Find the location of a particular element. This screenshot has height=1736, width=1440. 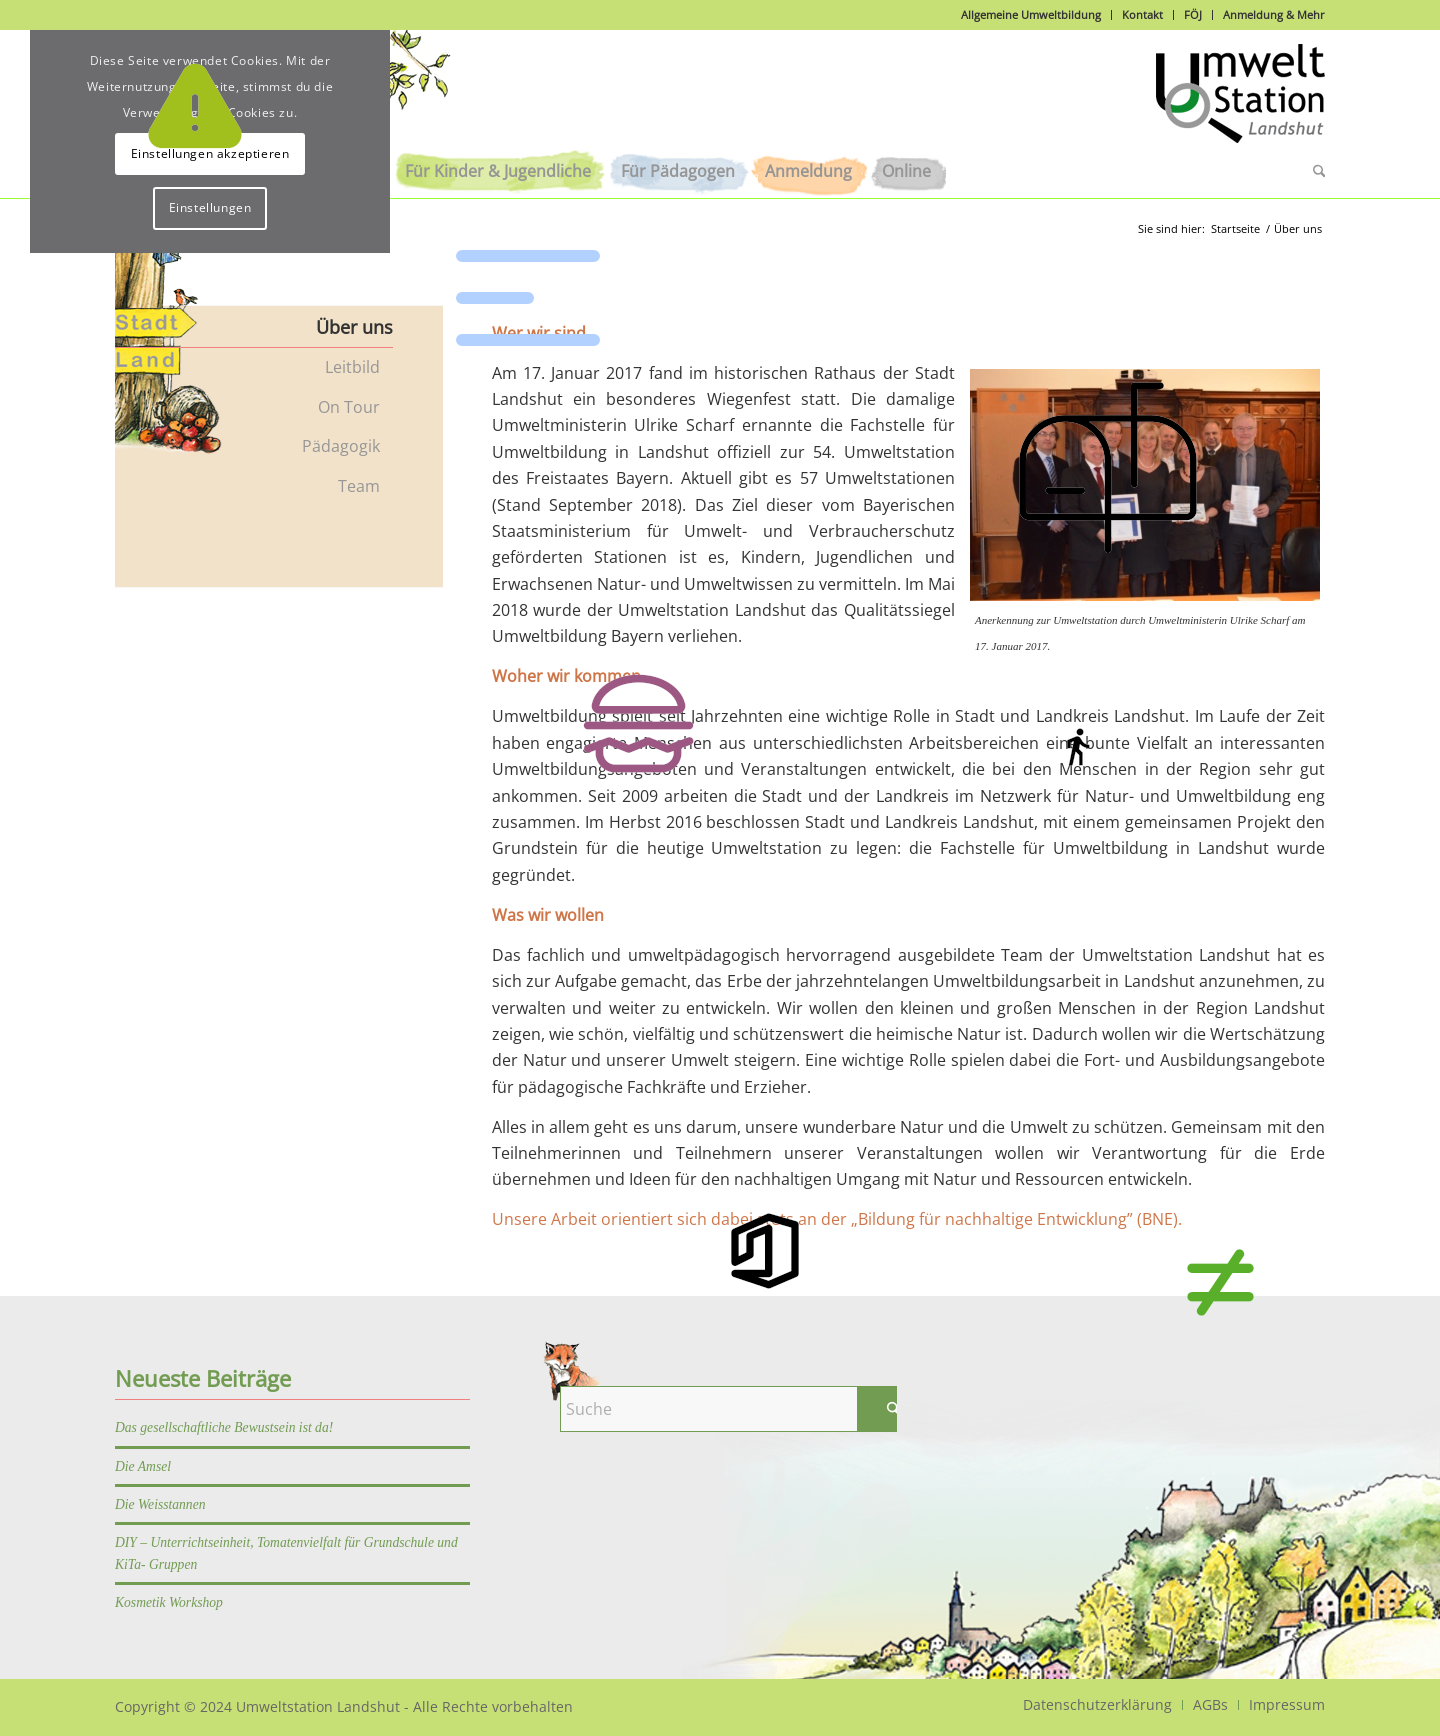

open Microsoft Office suite is located at coordinates (765, 1251).